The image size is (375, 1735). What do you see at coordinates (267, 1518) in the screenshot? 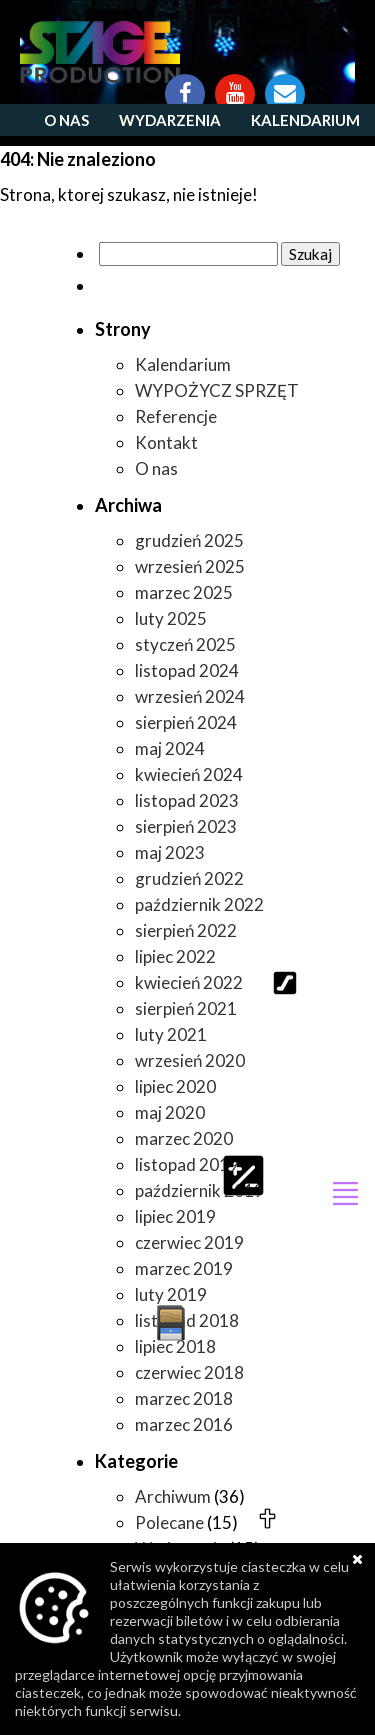
I see `religious or faith-related content` at bounding box center [267, 1518].